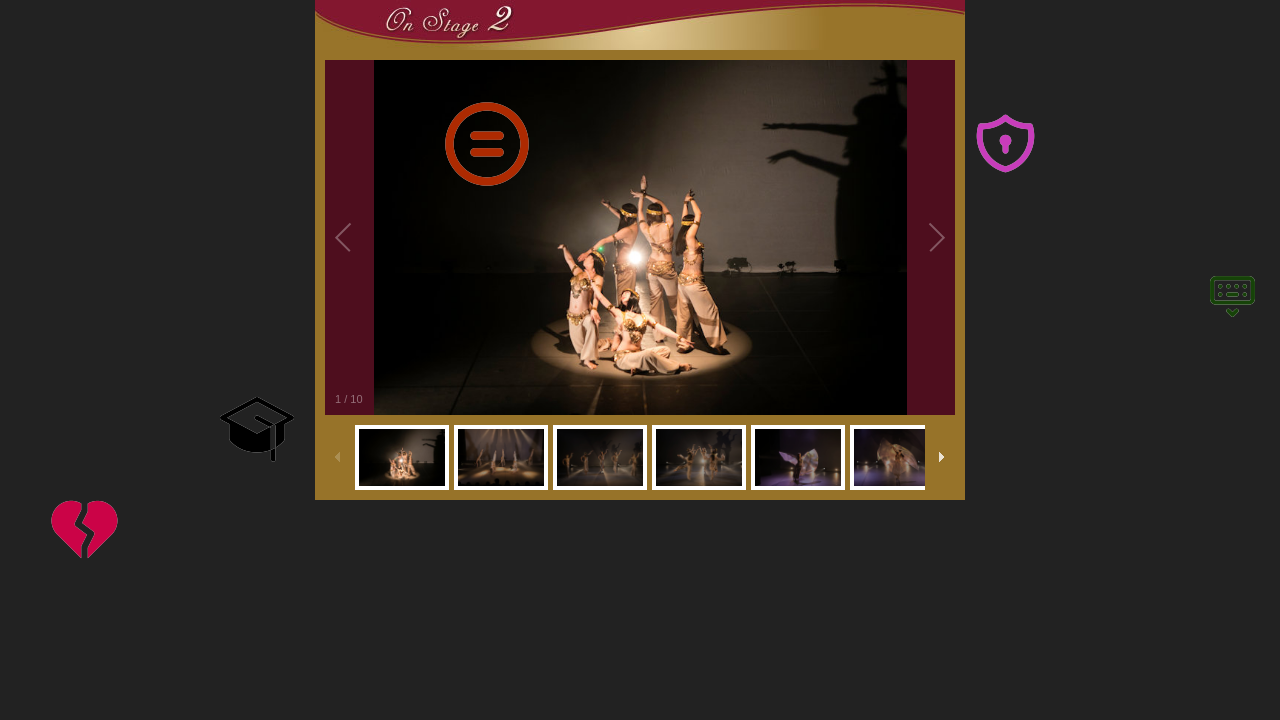  Describe the element at coordinates (1005, 143) in the screenshot. I see `access security or privacy settings` at that location.